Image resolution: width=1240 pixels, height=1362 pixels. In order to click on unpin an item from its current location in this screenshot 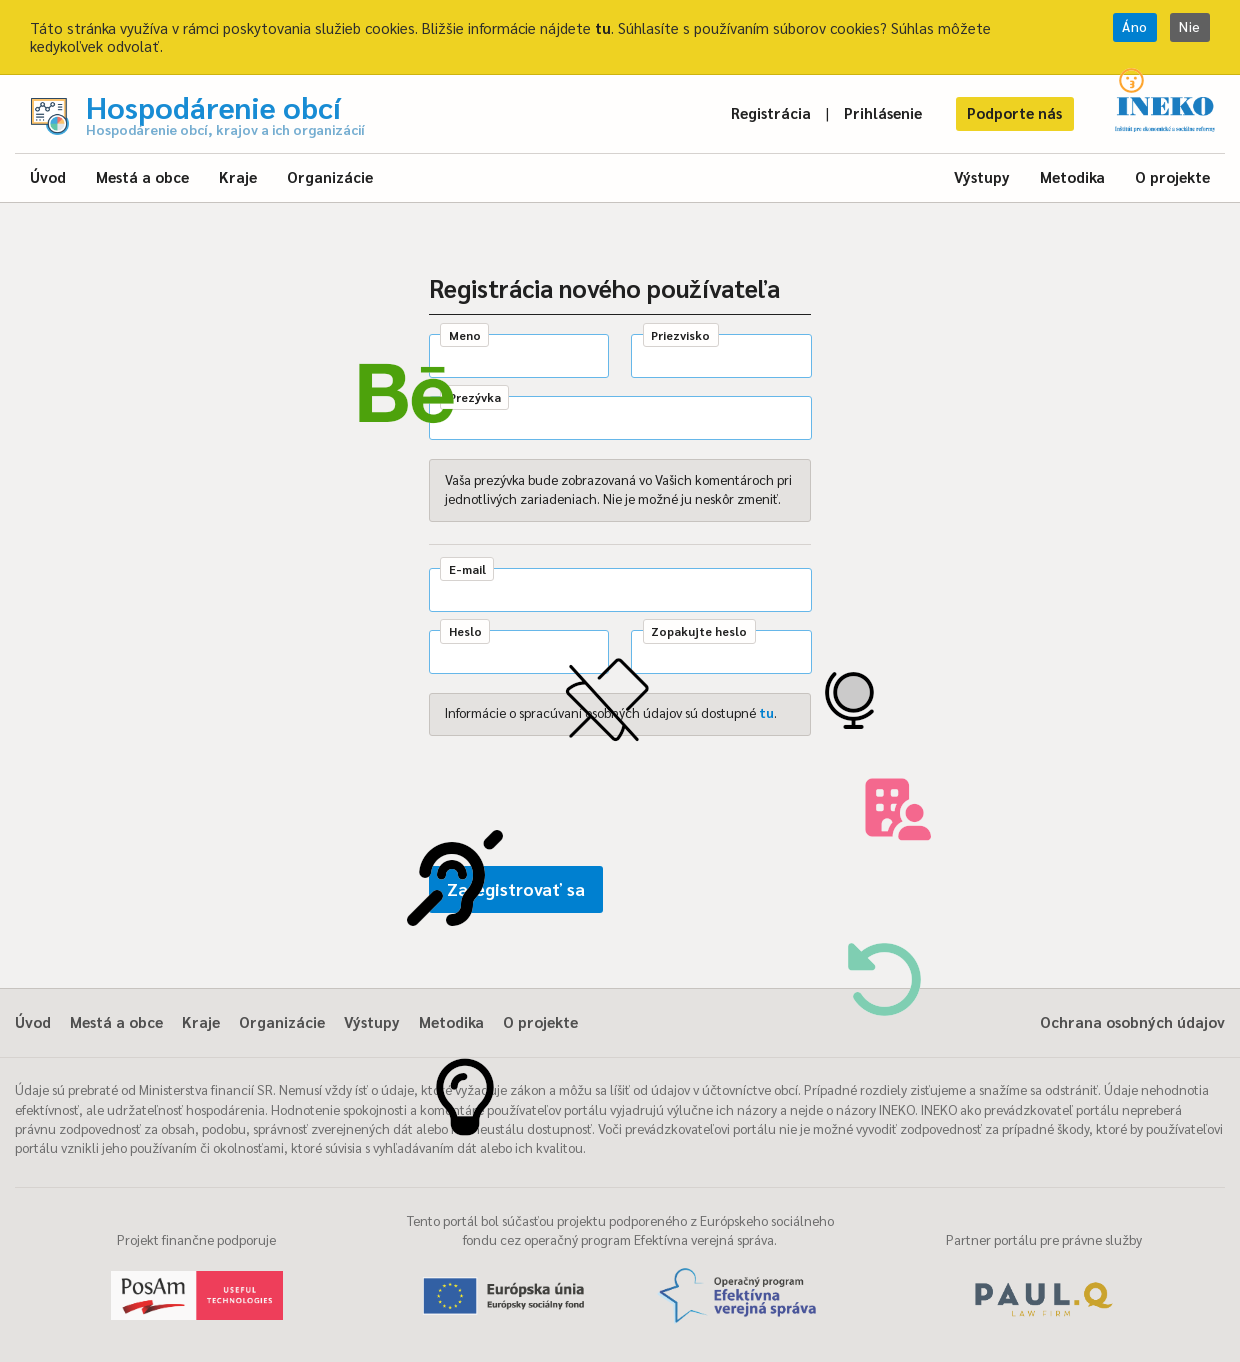, I will do `click(604, 703)`.